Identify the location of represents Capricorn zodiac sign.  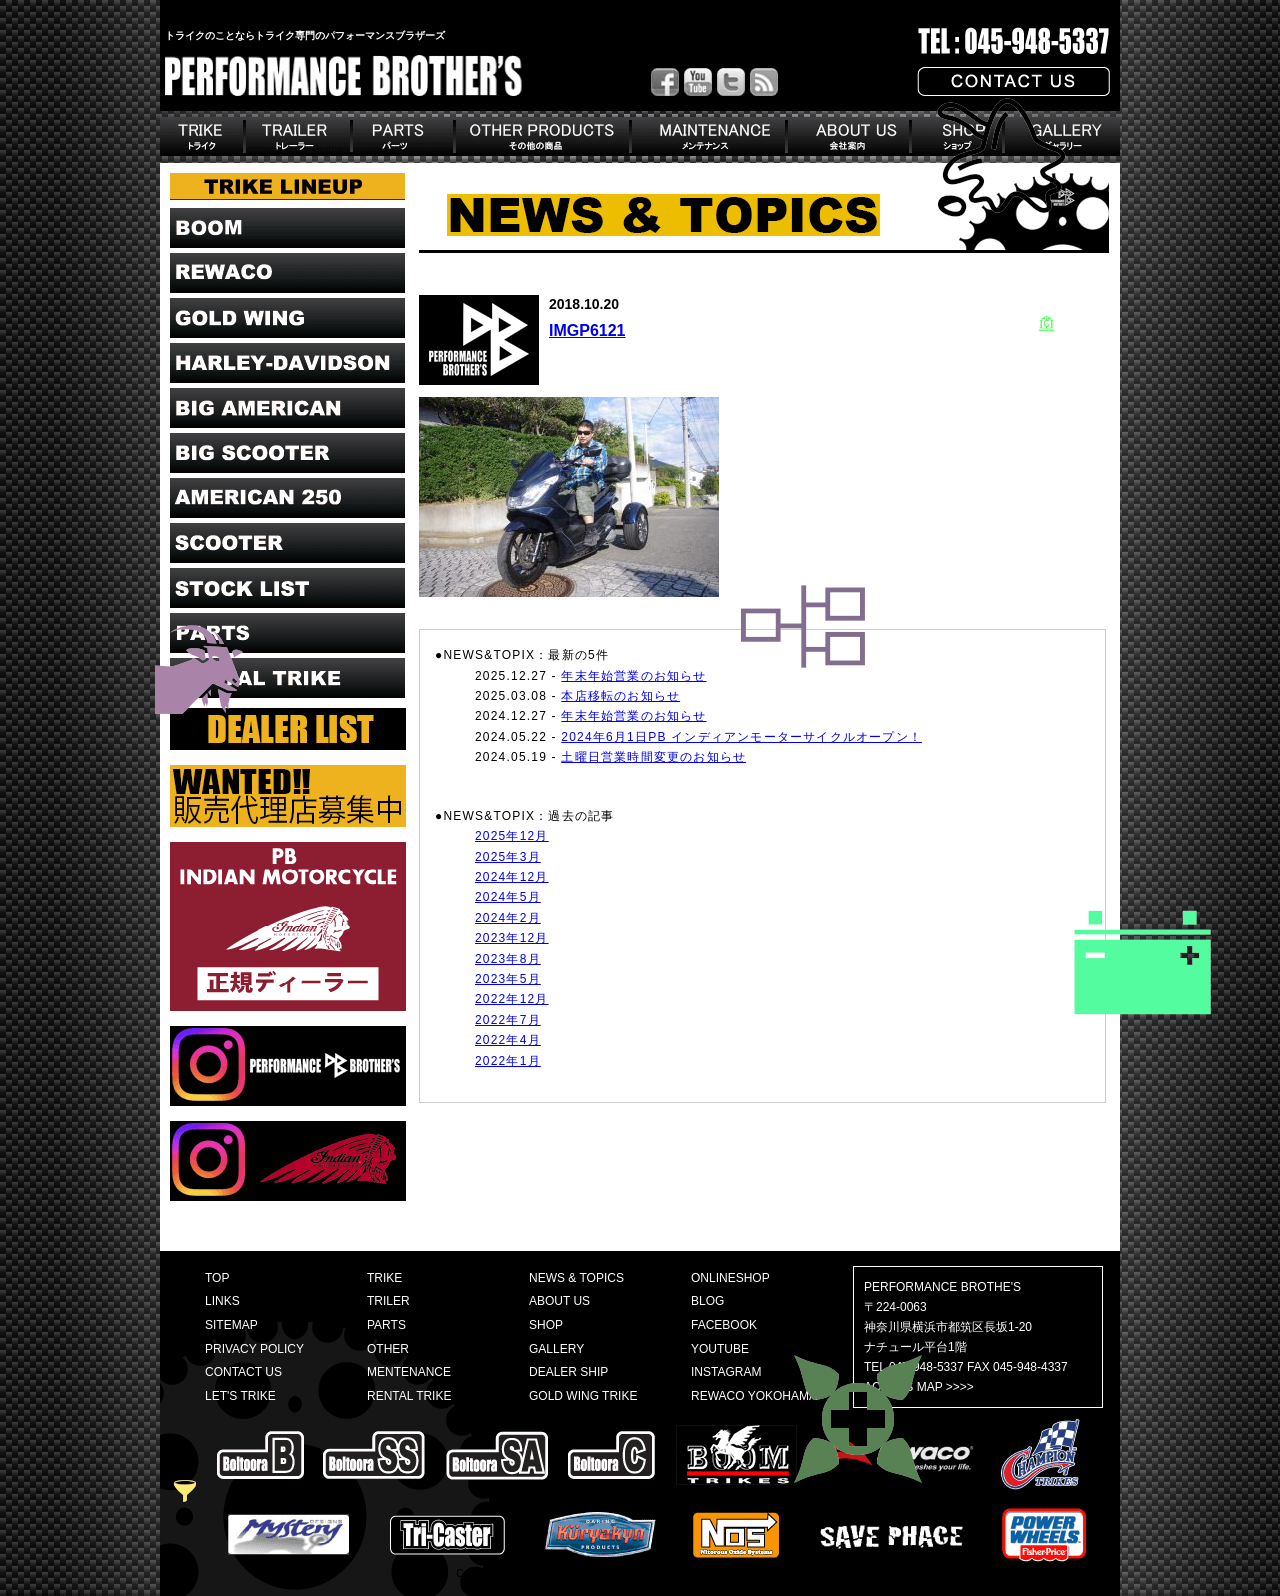
(201, 668).